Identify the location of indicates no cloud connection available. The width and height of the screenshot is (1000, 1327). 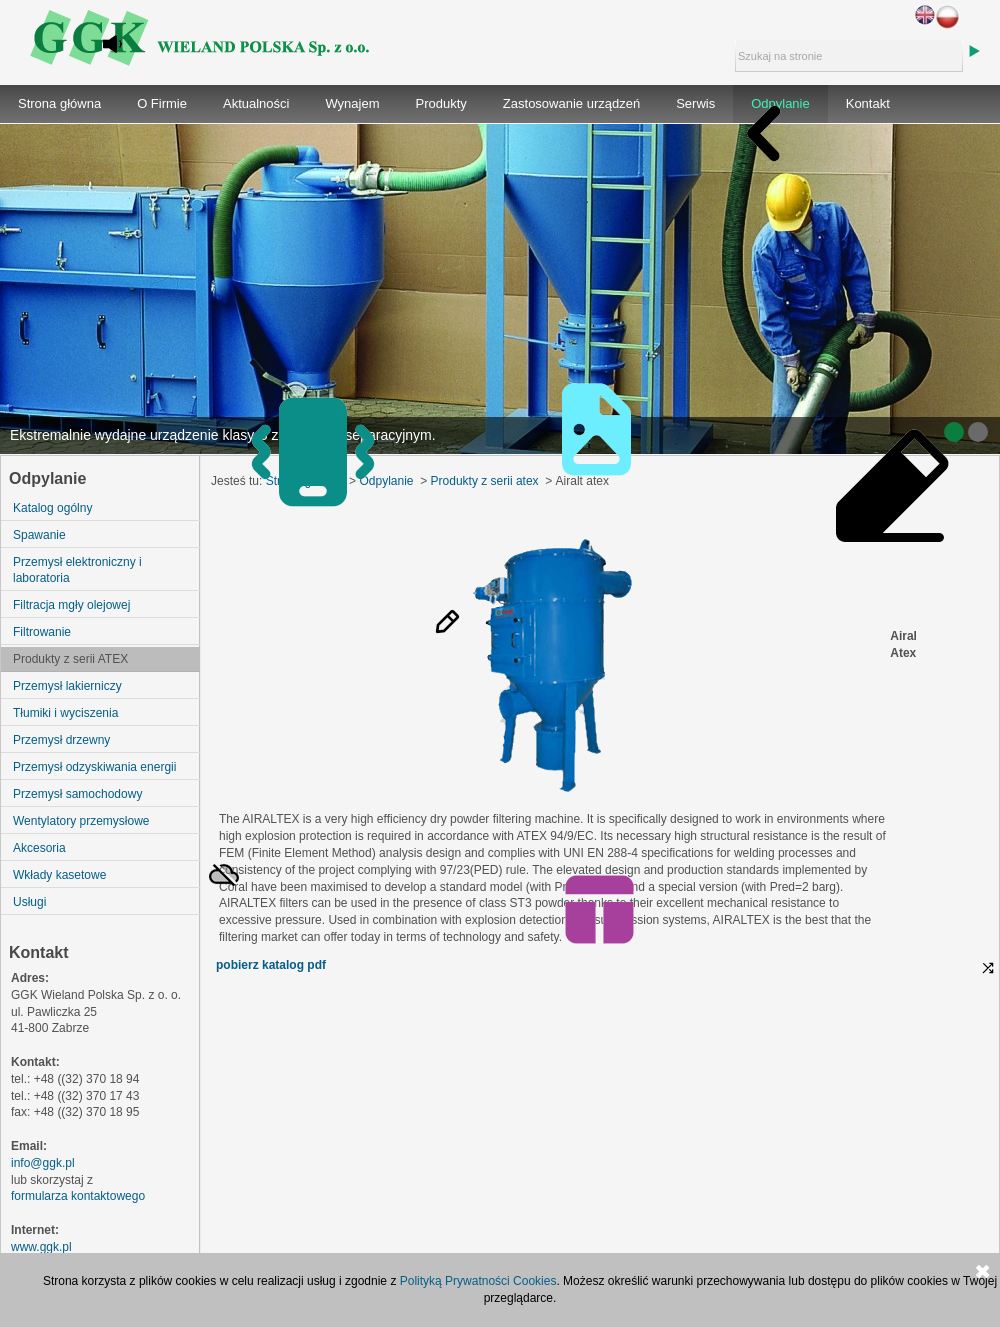
(224, 874).